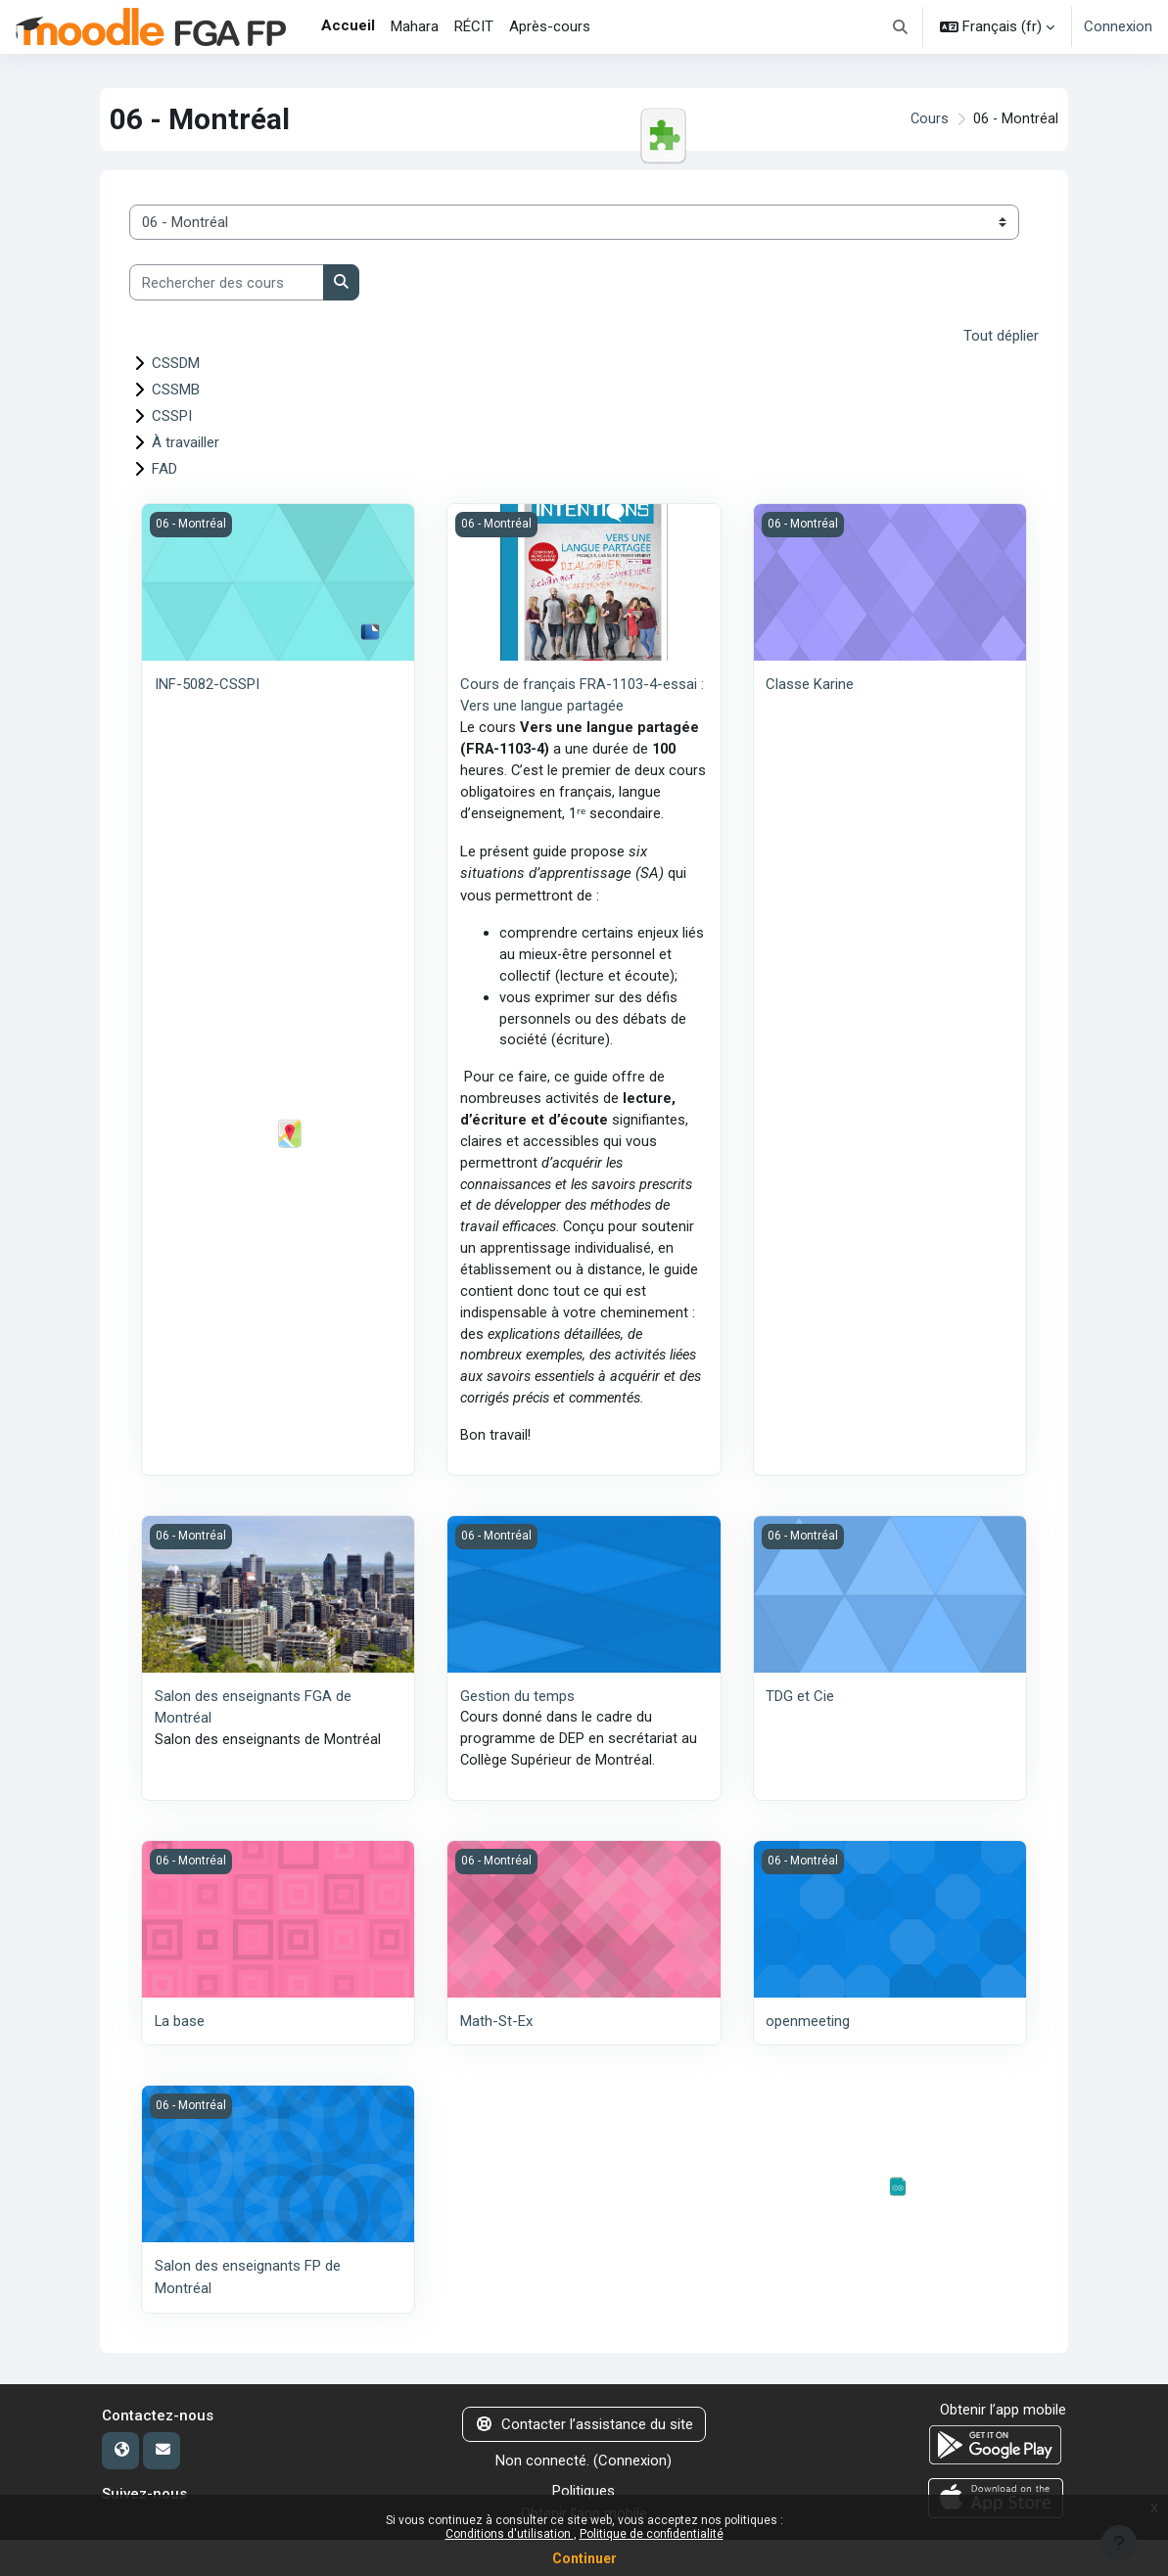 This screenshot has height=2576, width=1168. What do you see at coordinates (290, 1133) in the screenshot?
I see `a gpx file containing gps route or track data` at bounding box center [290, 1133].